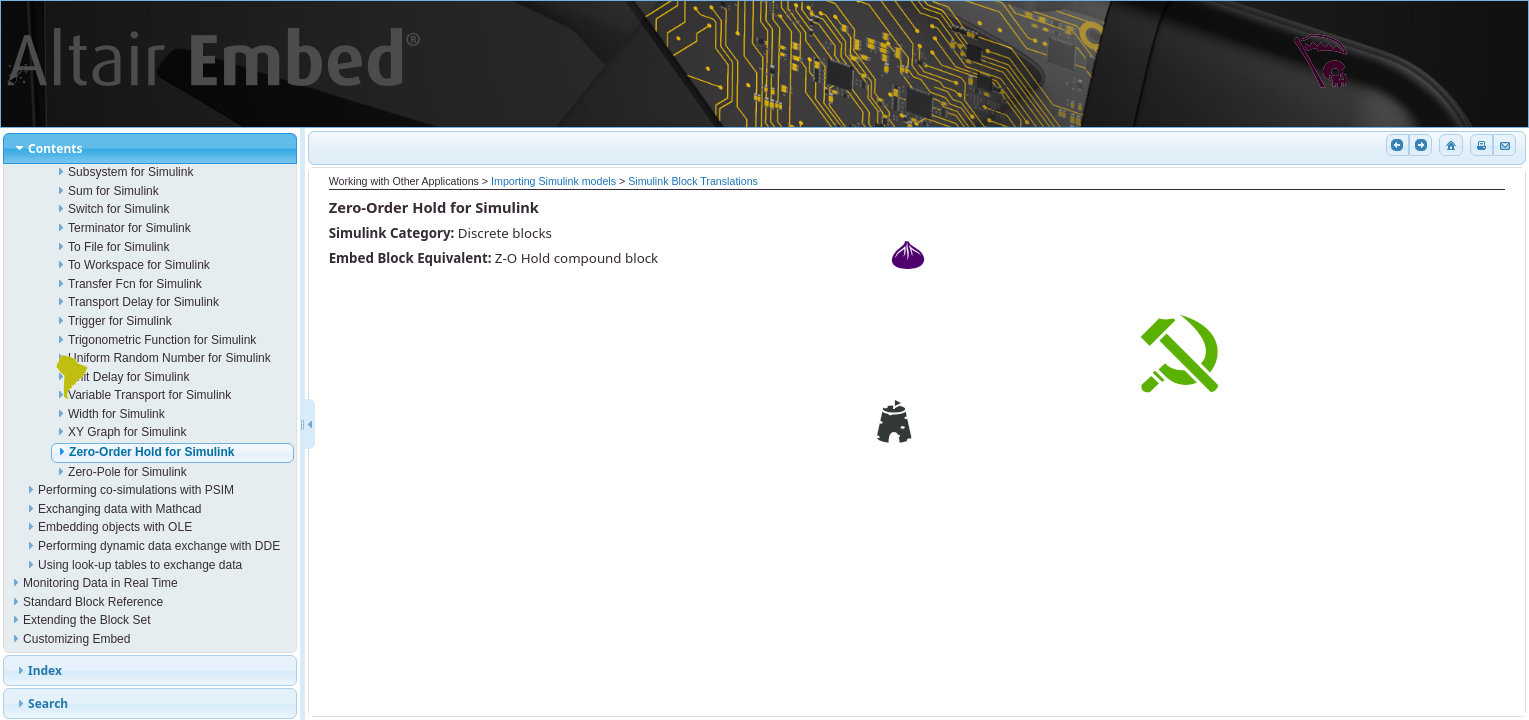  What do you see at coordinates (1320, 60) in the screenshot?
I see `death or game over state indicator` at bounding box center [1320, 60].